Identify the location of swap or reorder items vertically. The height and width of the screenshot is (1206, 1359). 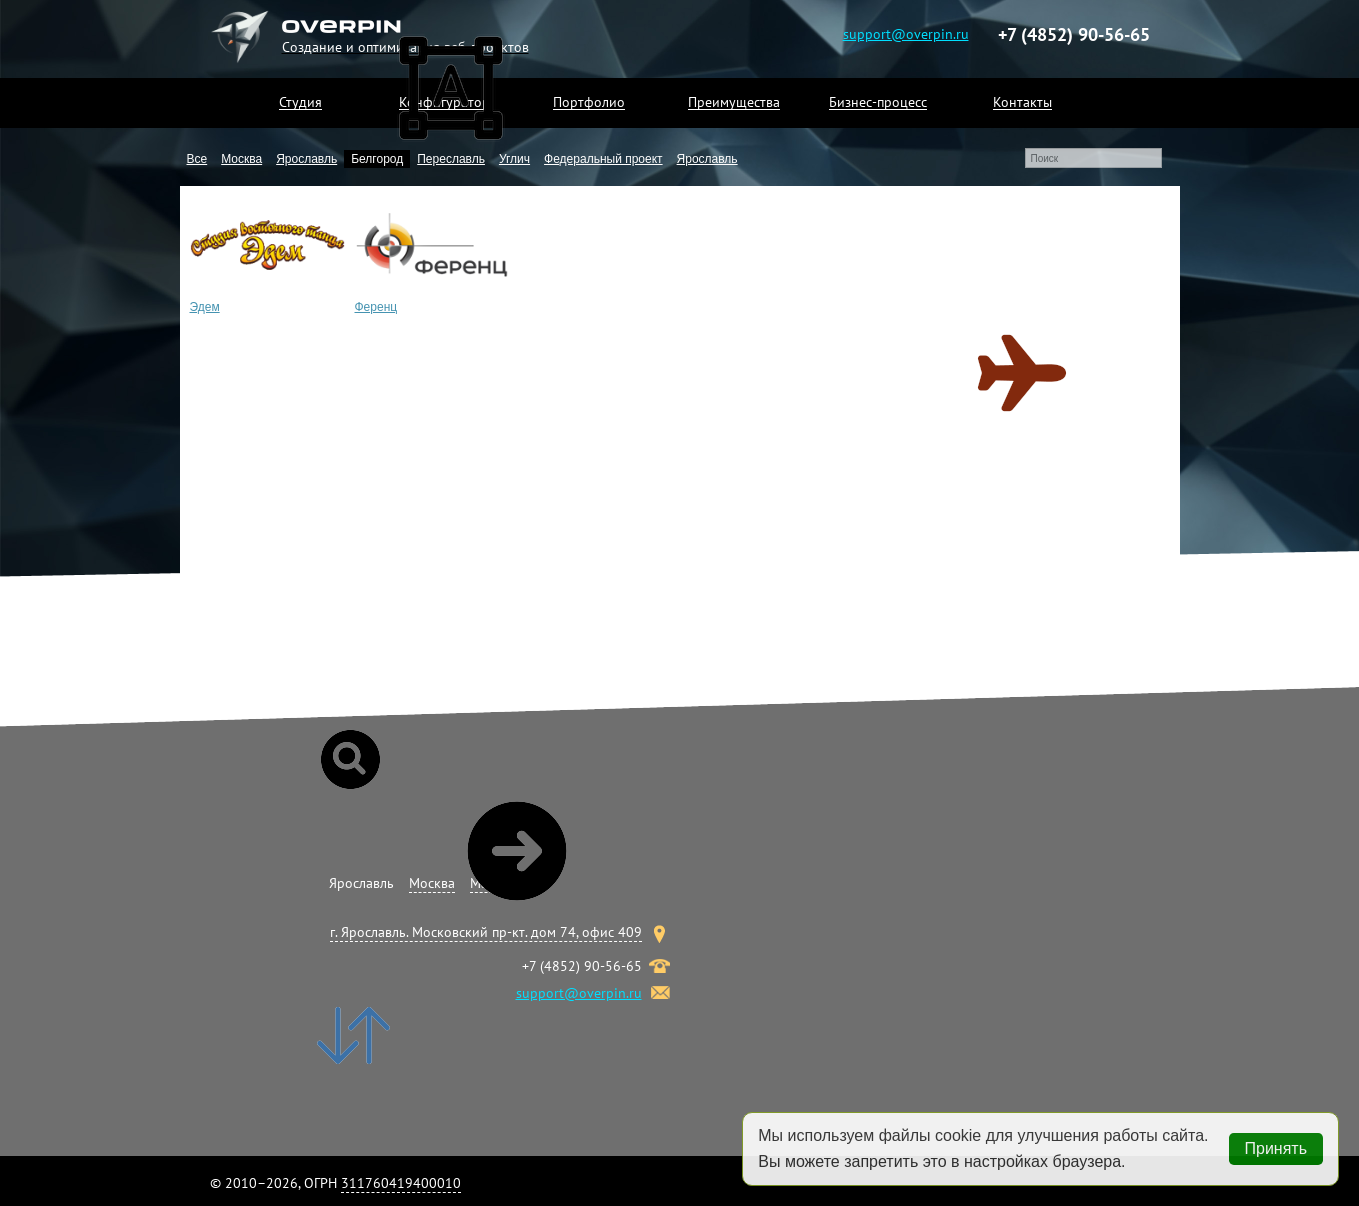
(353, 1035).